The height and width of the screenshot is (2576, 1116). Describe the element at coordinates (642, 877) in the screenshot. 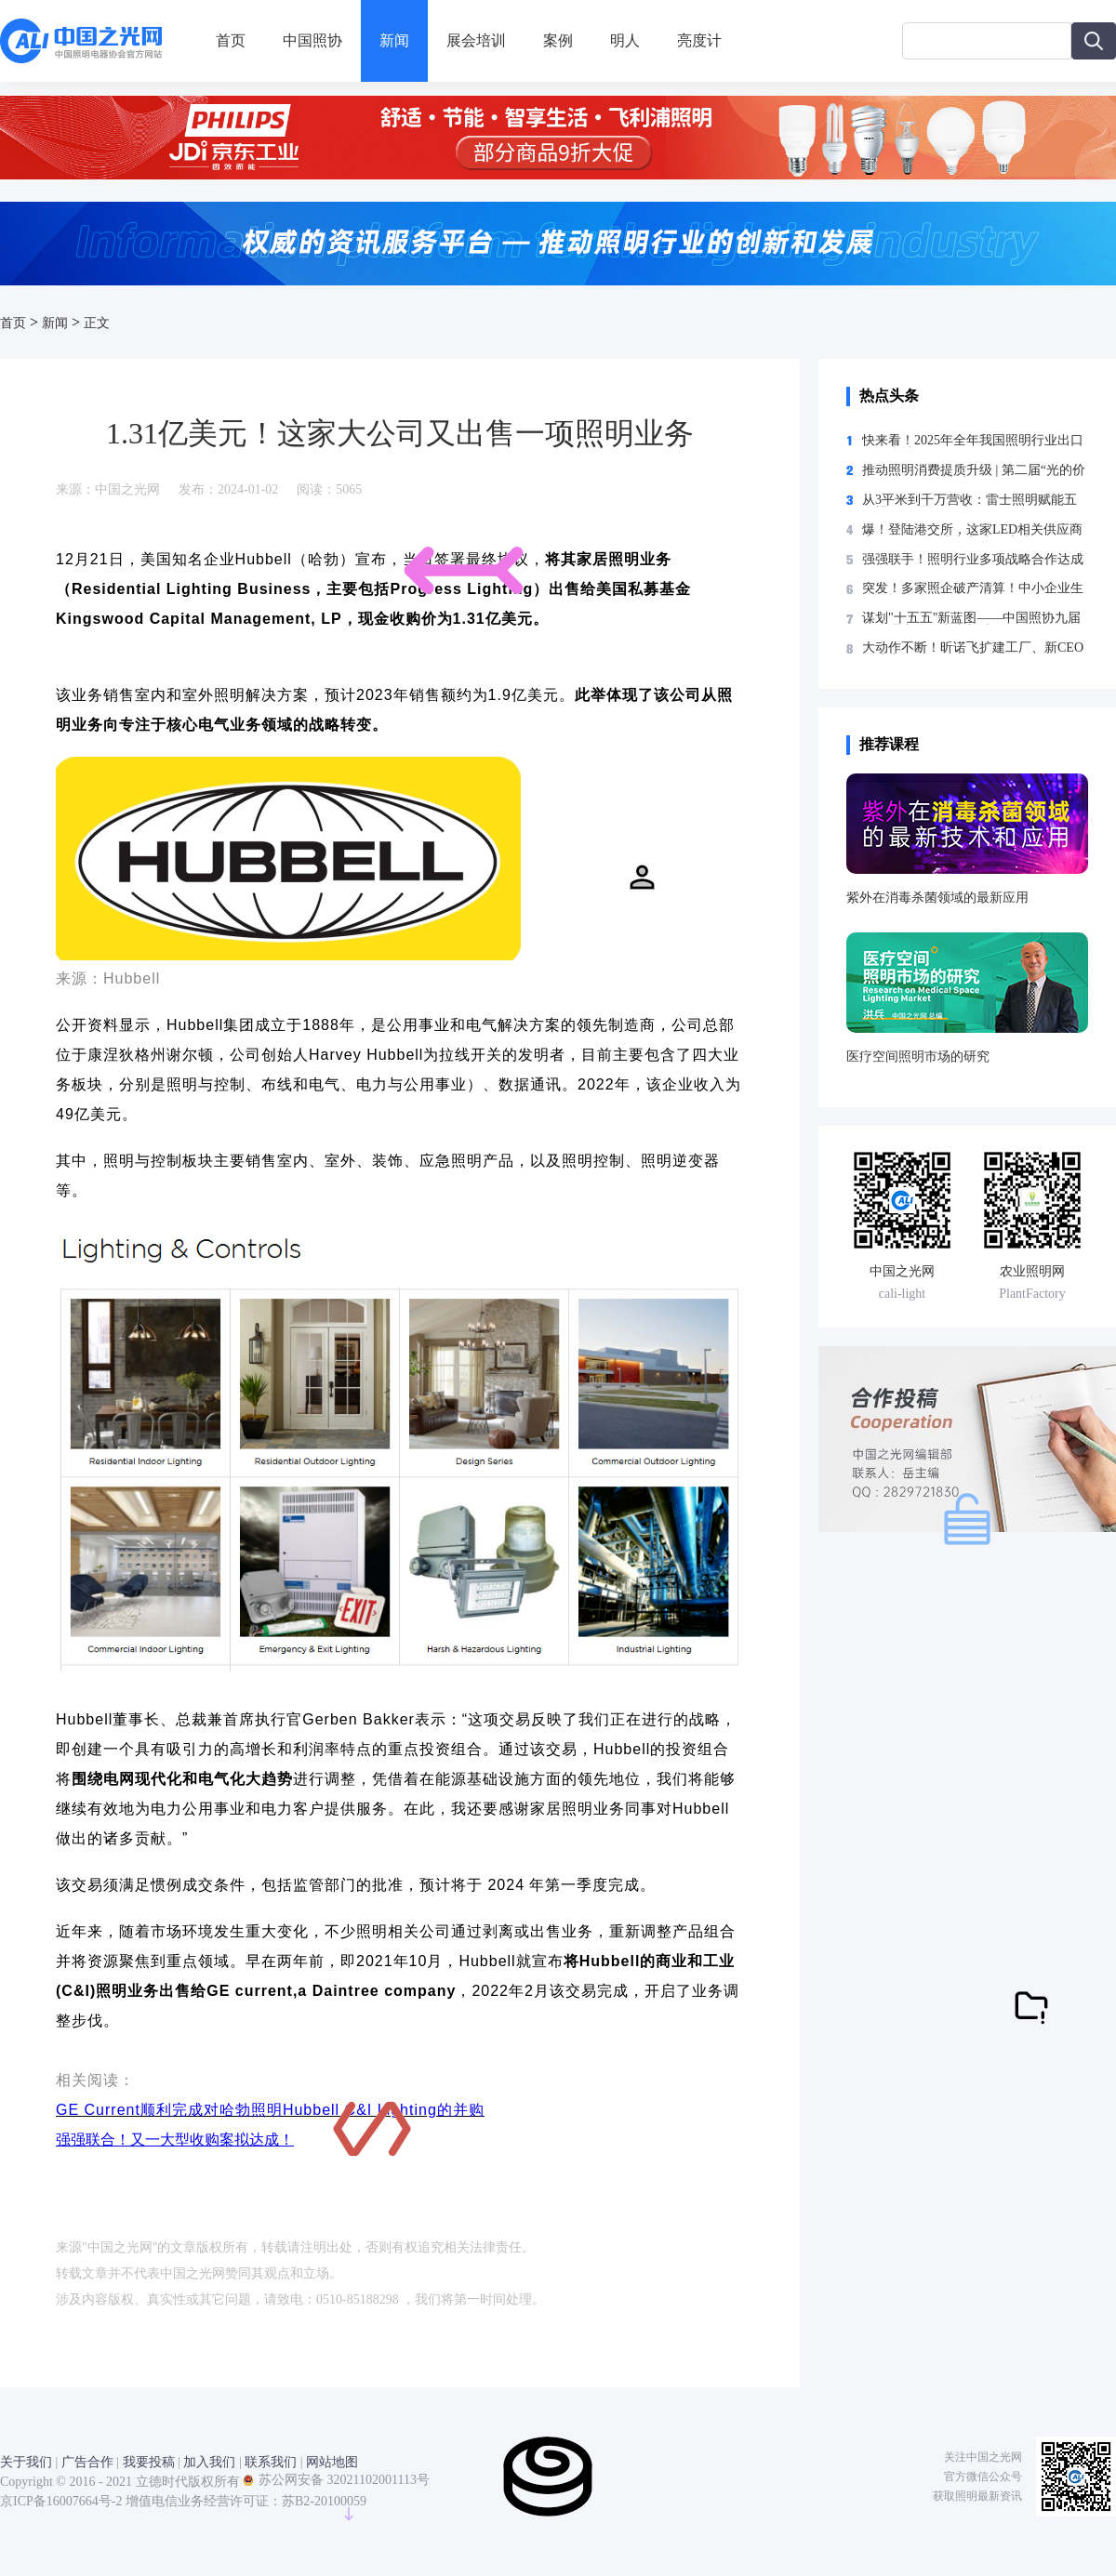

I see `view your profile` at that location.